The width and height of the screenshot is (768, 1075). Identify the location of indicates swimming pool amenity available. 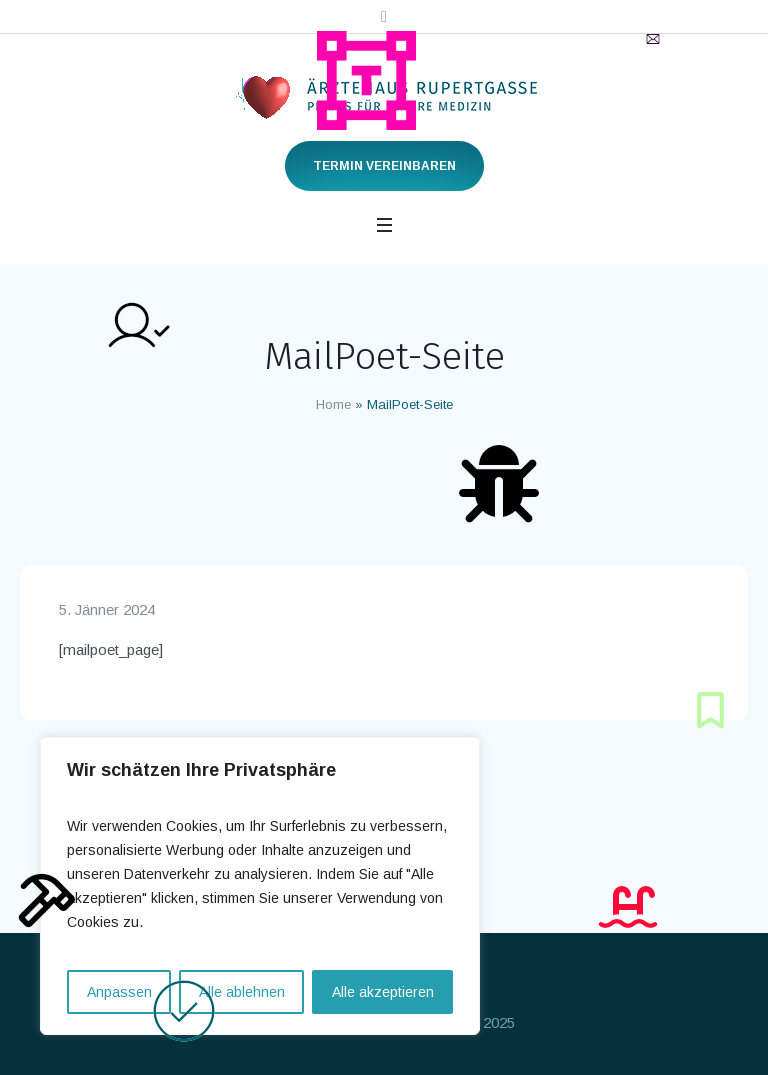
(628, 907).